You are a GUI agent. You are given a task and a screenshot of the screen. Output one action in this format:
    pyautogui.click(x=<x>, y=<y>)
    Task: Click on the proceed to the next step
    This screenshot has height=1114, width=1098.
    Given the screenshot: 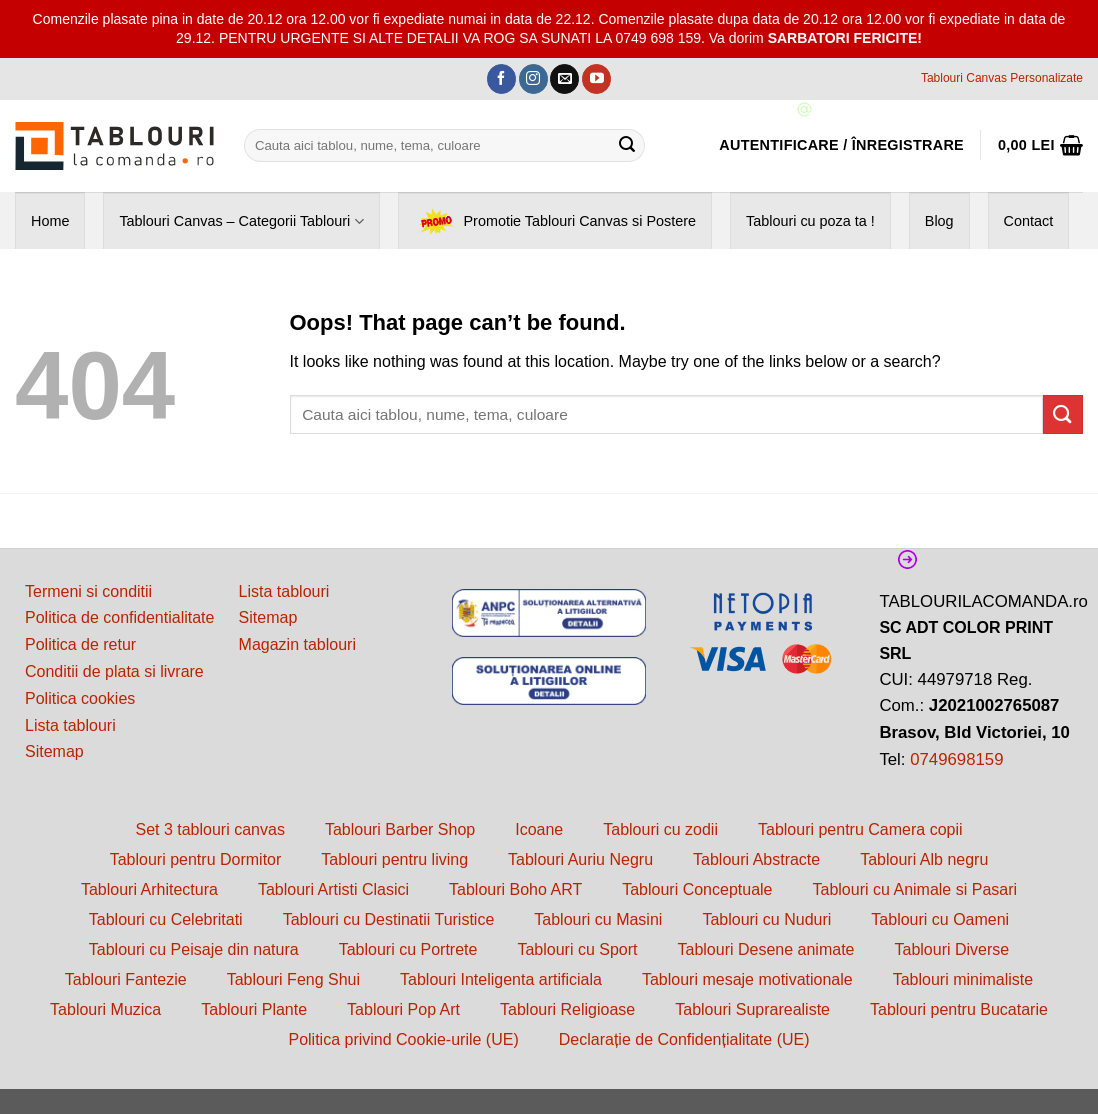 What is the action you would take?
    pyautogui.click(x=907, y=559)
    